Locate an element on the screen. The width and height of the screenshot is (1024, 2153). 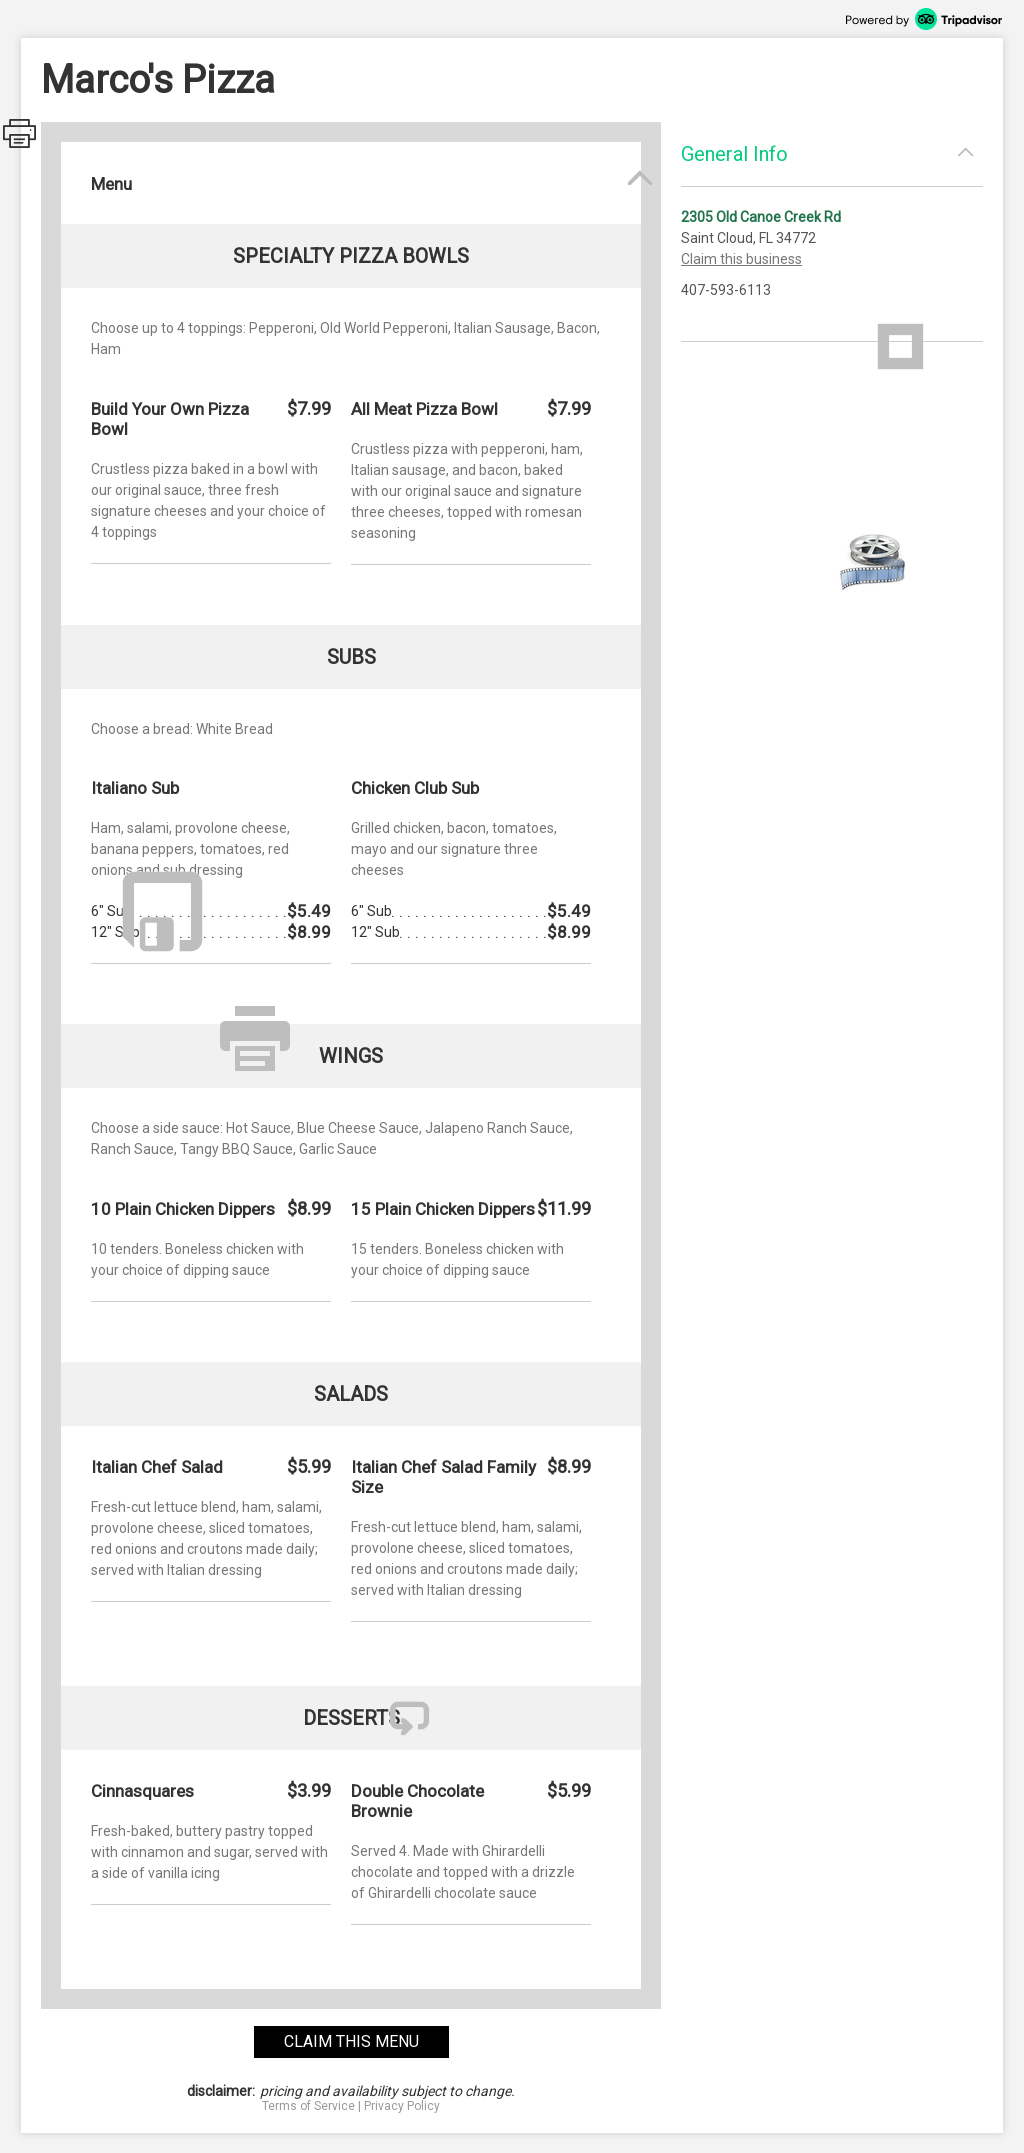
navigate up or go to parent directory is located at coordinates (640, 177).